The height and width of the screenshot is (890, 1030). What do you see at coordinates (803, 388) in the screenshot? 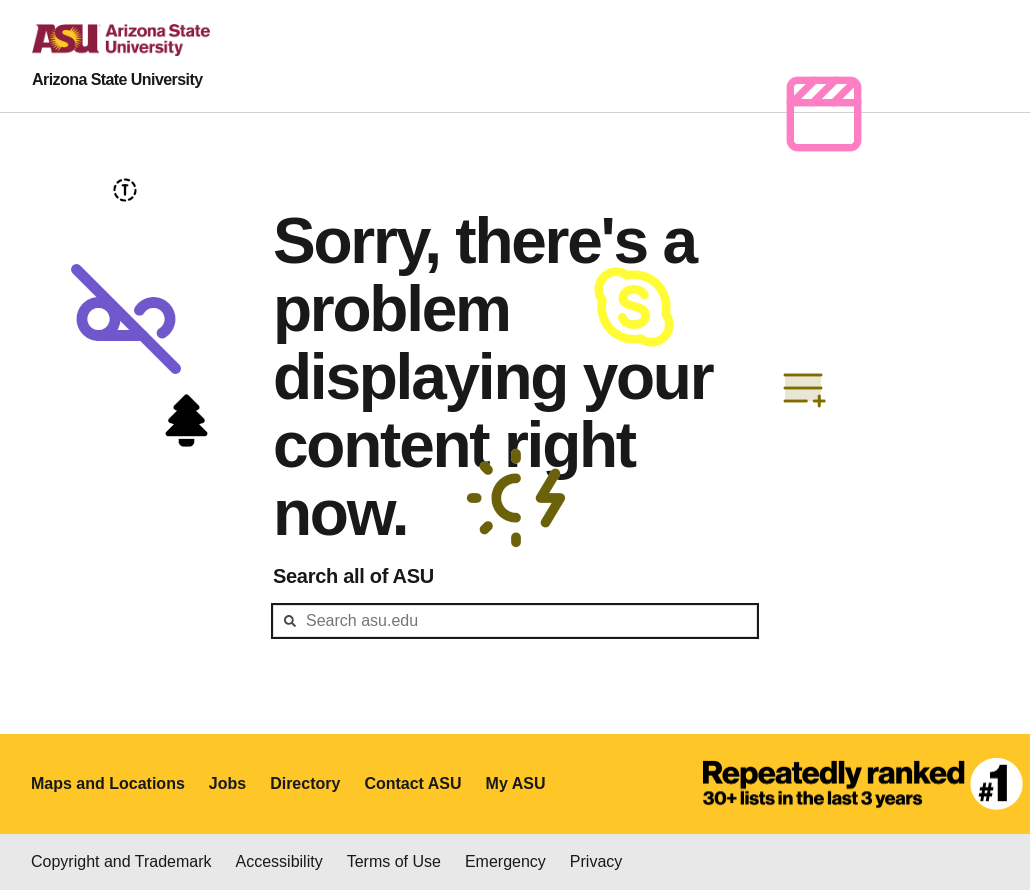
I see `add a new item to the list` at bounding box center [803, 388].